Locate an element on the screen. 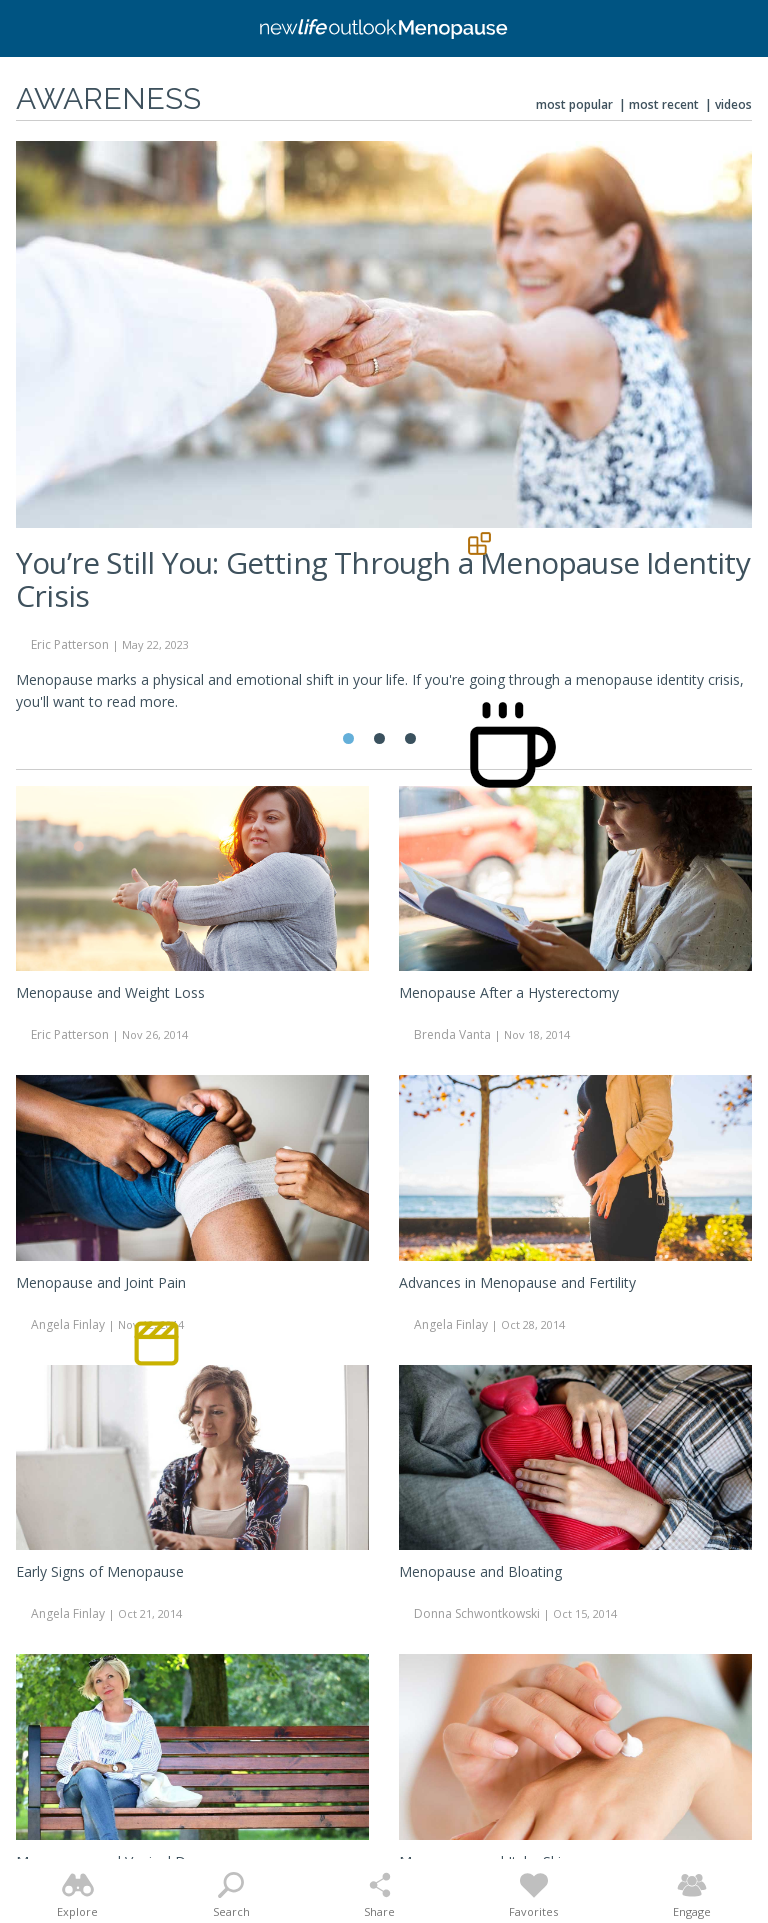 The height and width of the screenshot is (1923, 768). take a coffee break or set a break reminder is located at coordinates (511, 747).